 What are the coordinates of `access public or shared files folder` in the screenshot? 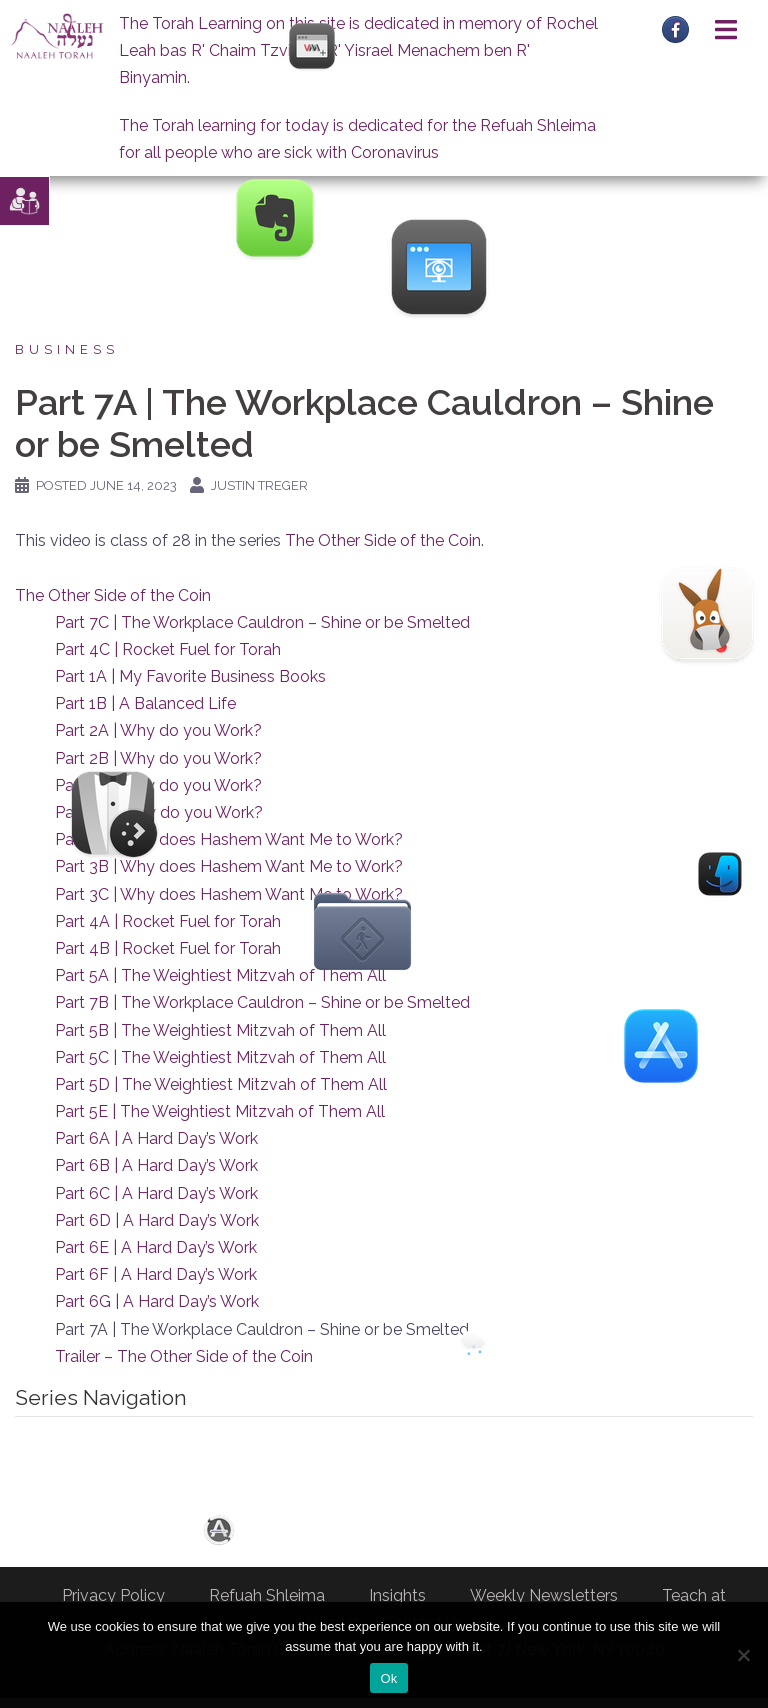 It's located at (362, 931).